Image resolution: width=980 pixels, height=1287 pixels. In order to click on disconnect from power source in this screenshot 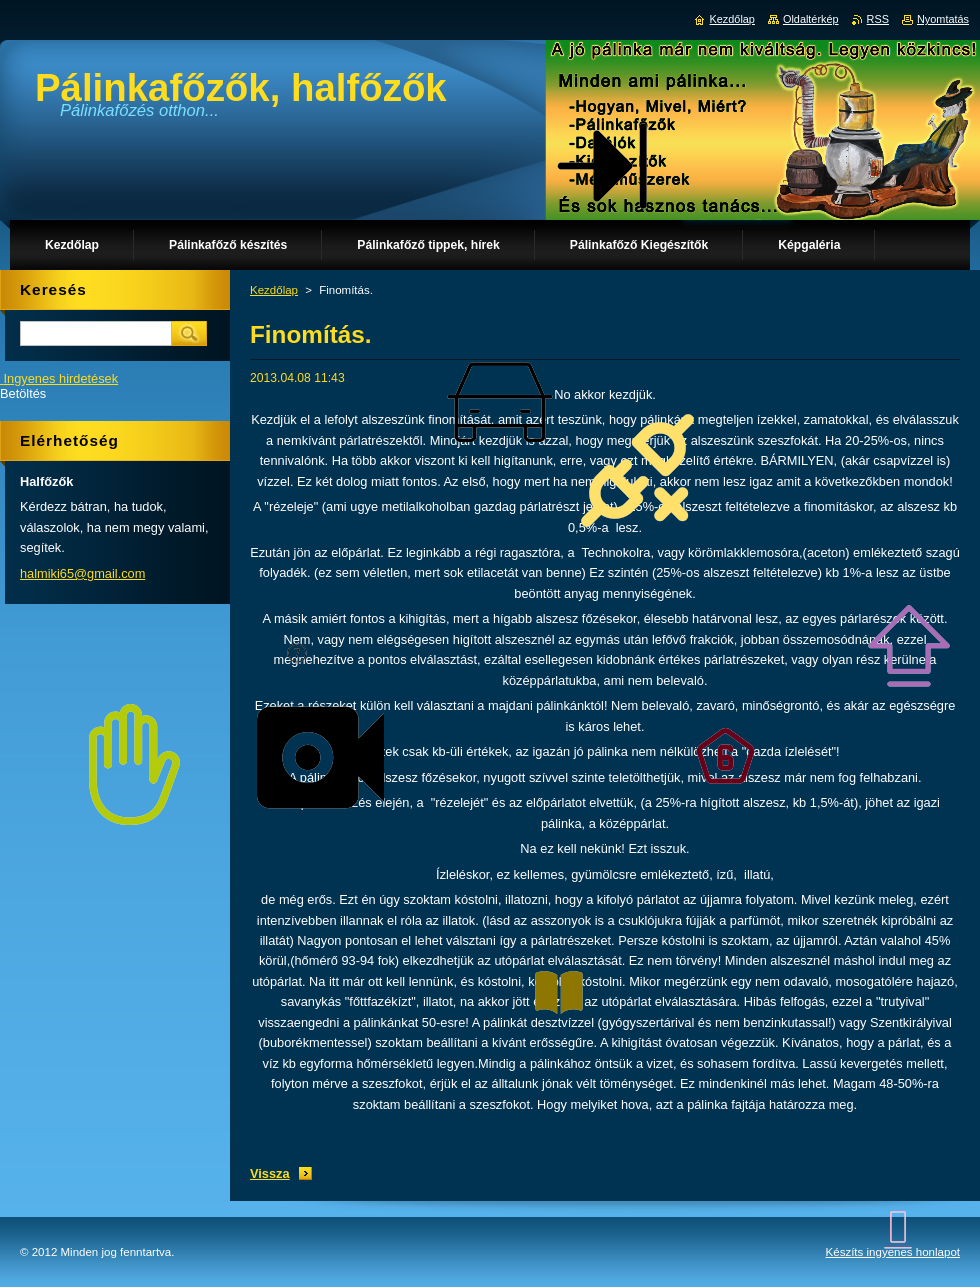, I will do `click(637, 470)`.